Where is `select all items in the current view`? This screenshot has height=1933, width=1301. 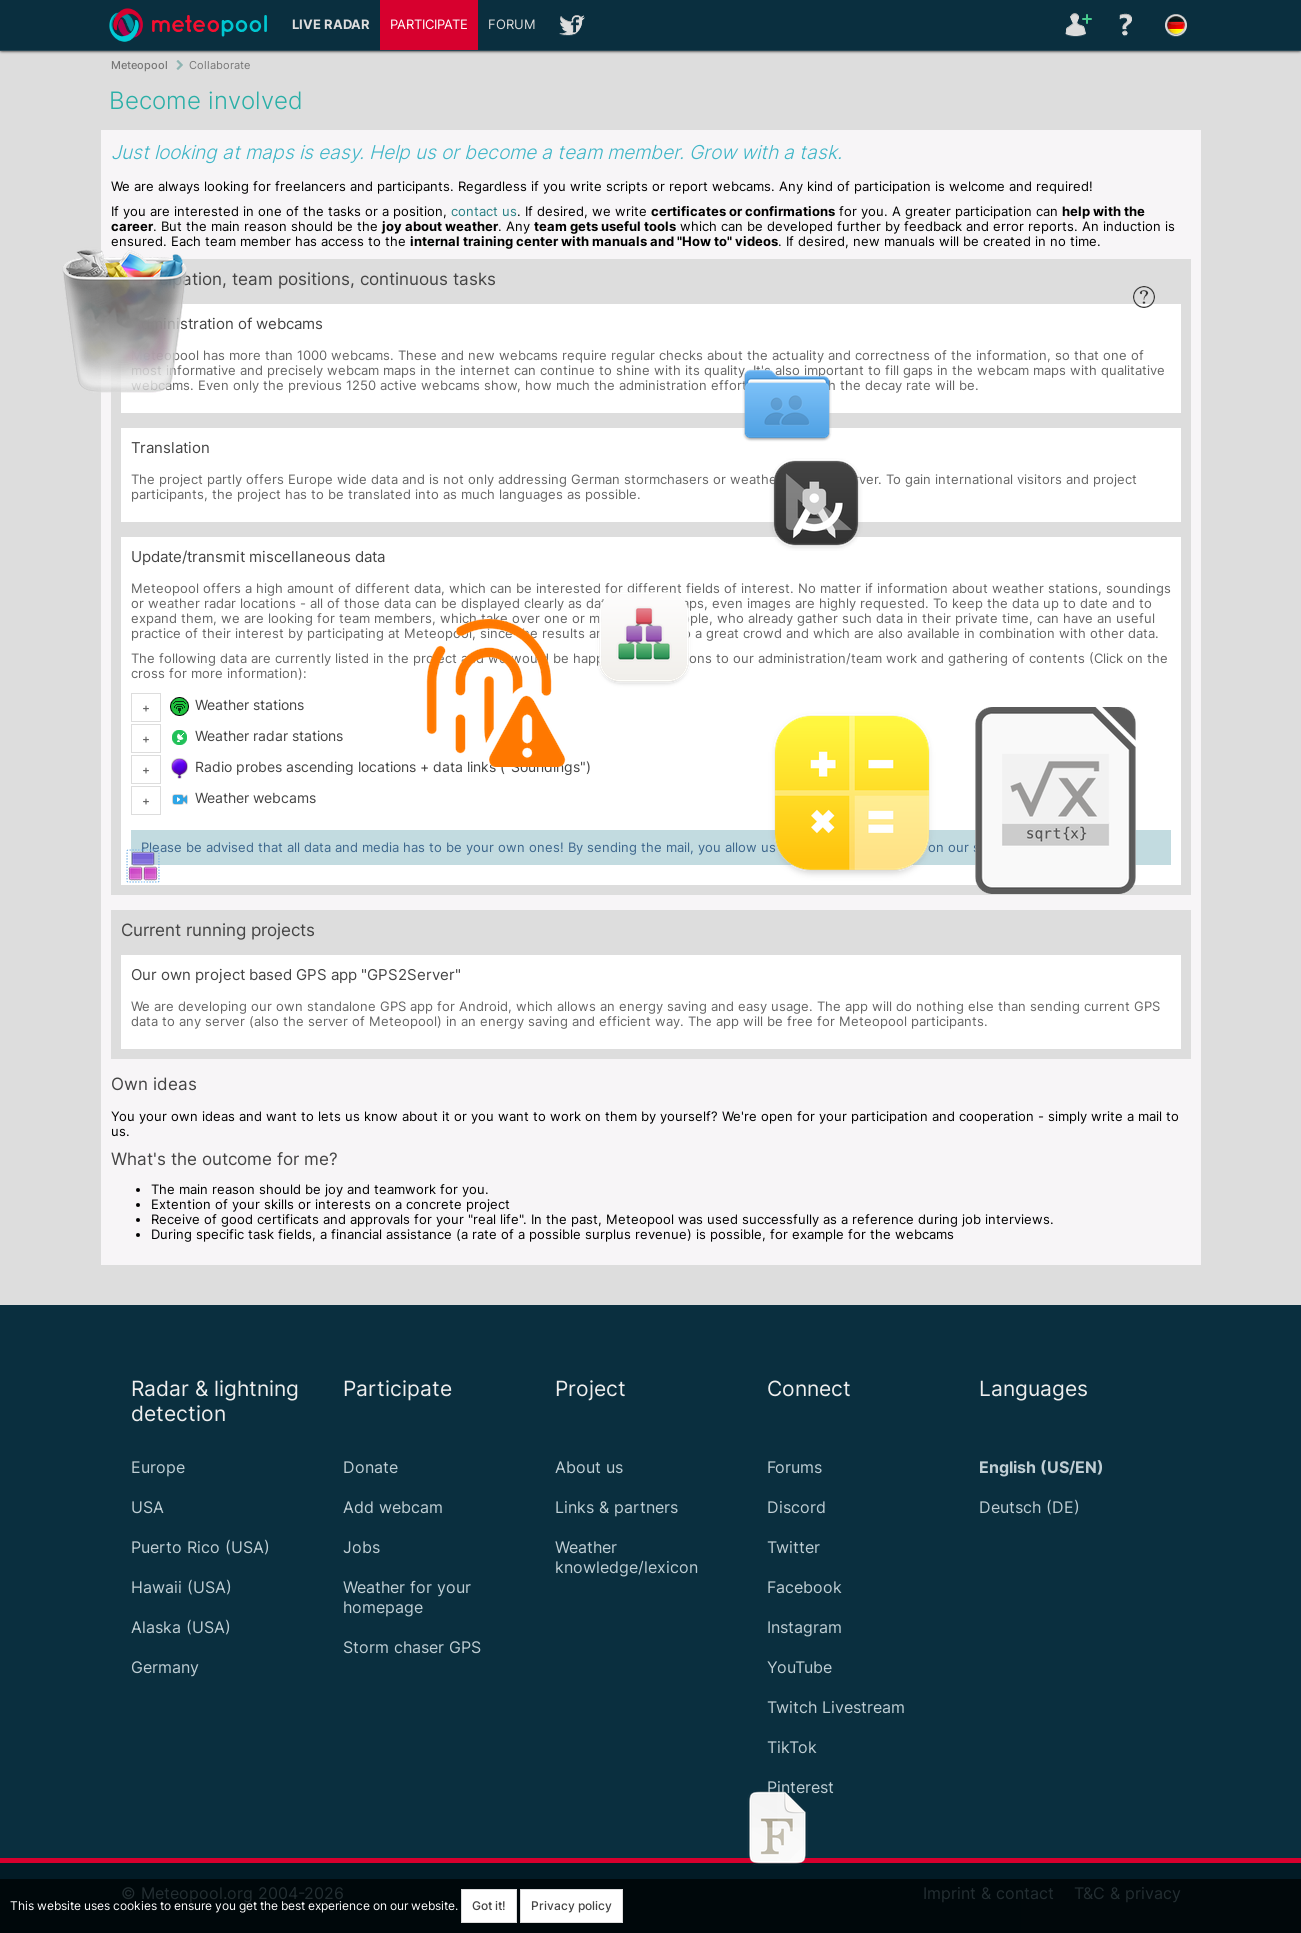
select all items in the current view is located at coordinates (143, 866).